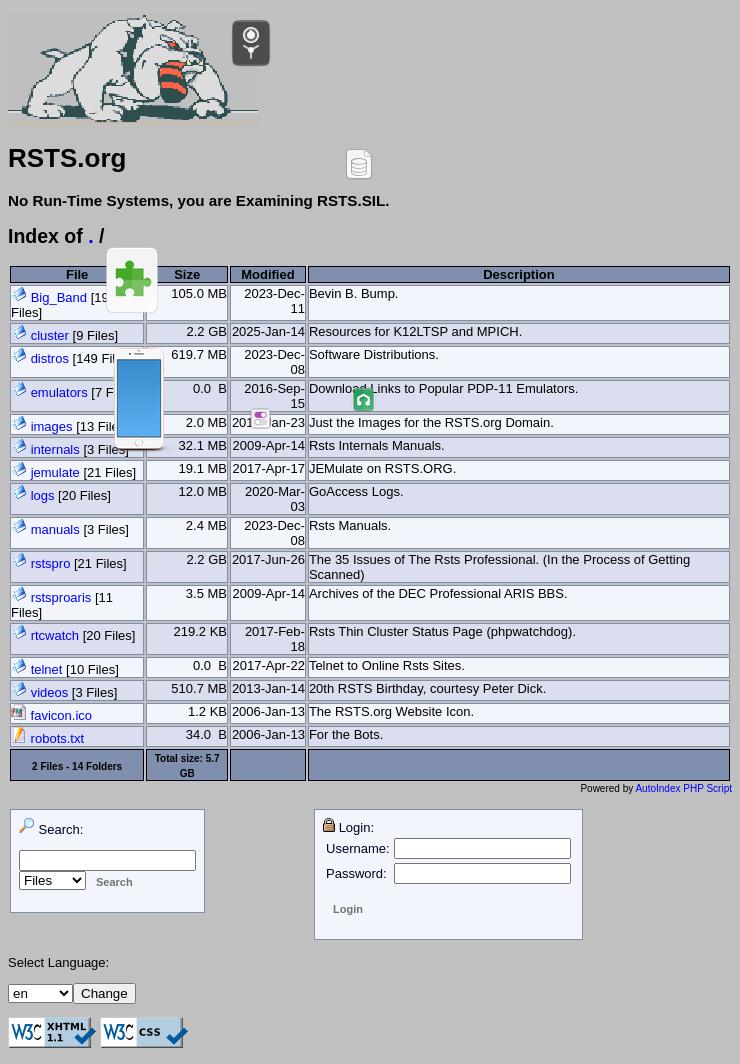  What do you see at coordinates (132, 280) in the screenshot?
I see `indicates an extension or plugin file type` at bounding box center [132, 280].